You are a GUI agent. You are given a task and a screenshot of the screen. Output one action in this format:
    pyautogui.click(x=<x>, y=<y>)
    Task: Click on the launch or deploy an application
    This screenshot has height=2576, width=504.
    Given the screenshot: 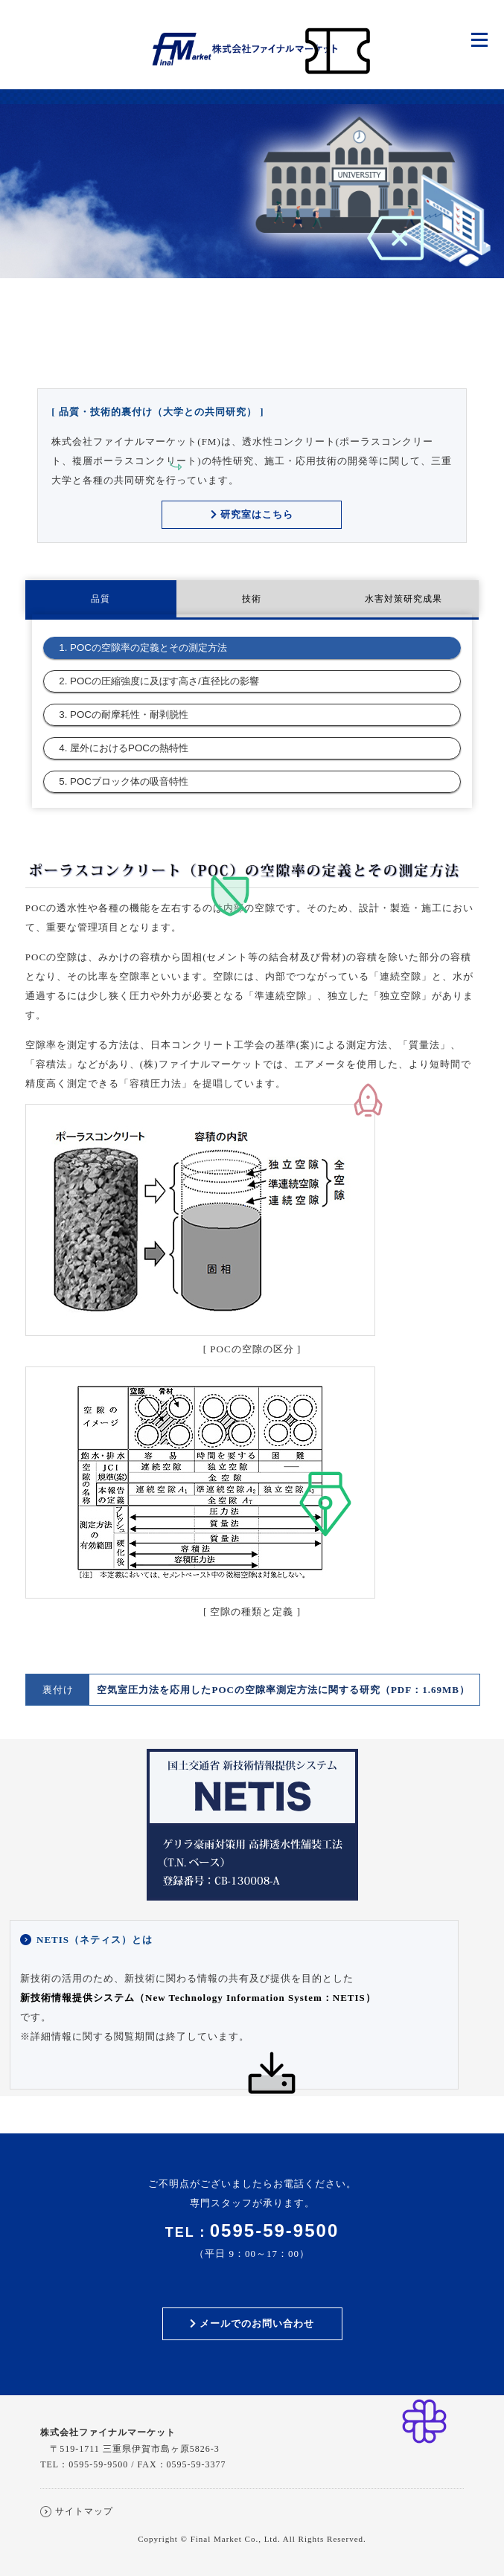 What is the action you would take?
    pyautogui.click(x=368, y=1101)
    